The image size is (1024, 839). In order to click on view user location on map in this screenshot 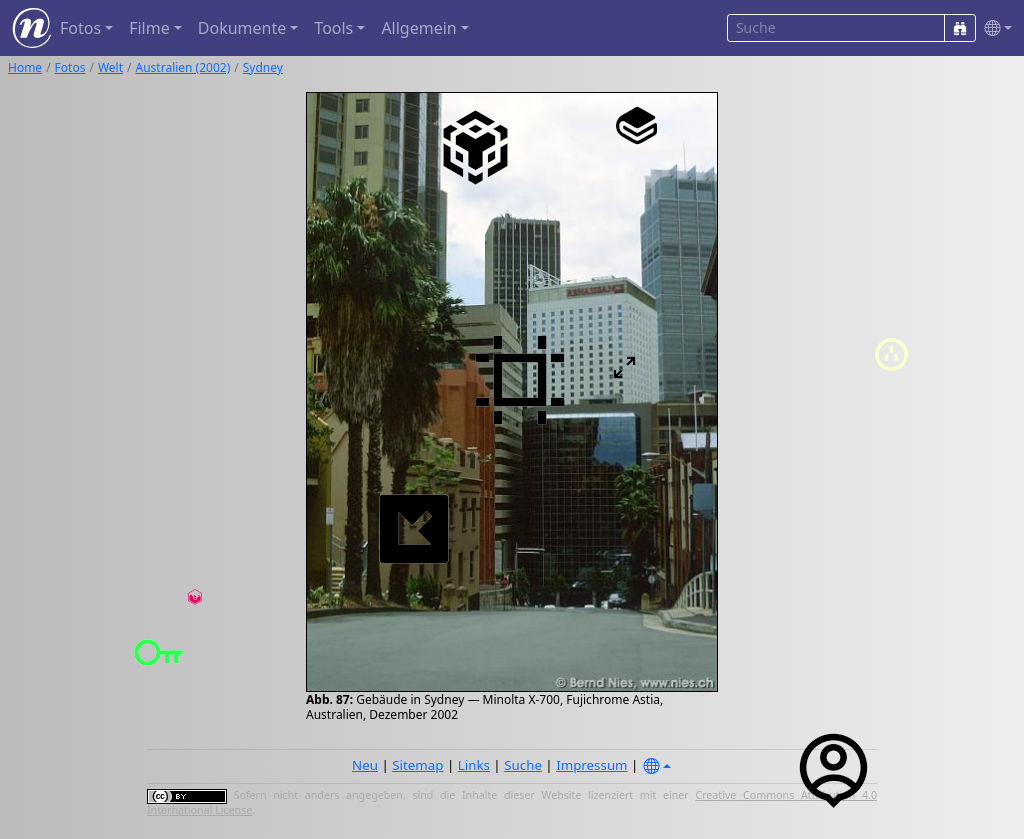, I will do `click(833, 767)`.